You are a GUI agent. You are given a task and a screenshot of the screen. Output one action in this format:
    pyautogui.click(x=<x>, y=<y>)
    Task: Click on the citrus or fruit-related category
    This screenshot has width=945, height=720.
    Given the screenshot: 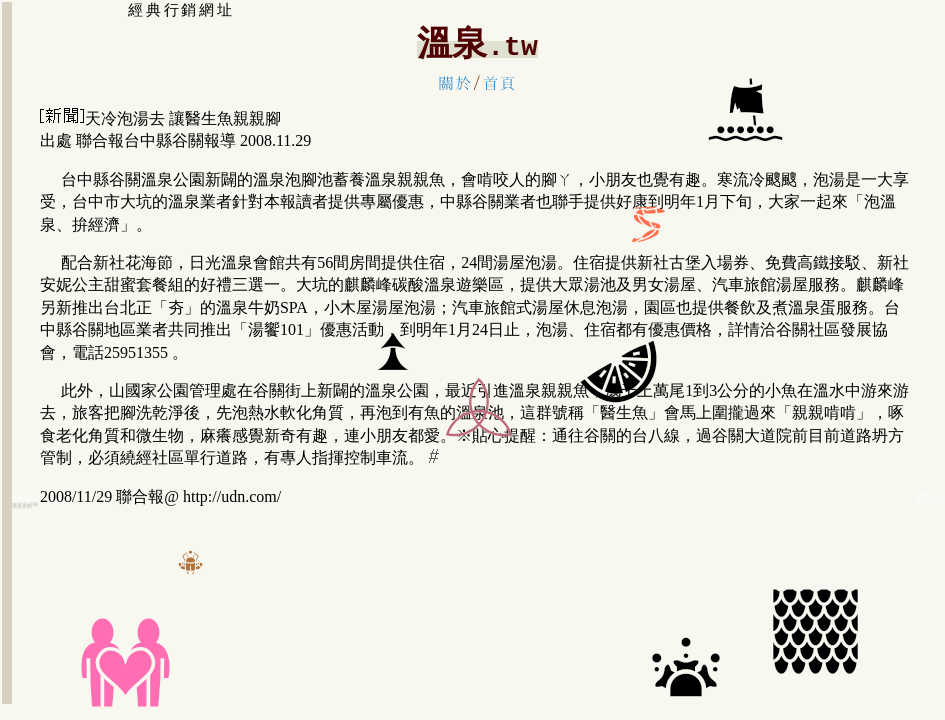 What is the action you would take?
    pyautogui.click(x=618, y=371)
    